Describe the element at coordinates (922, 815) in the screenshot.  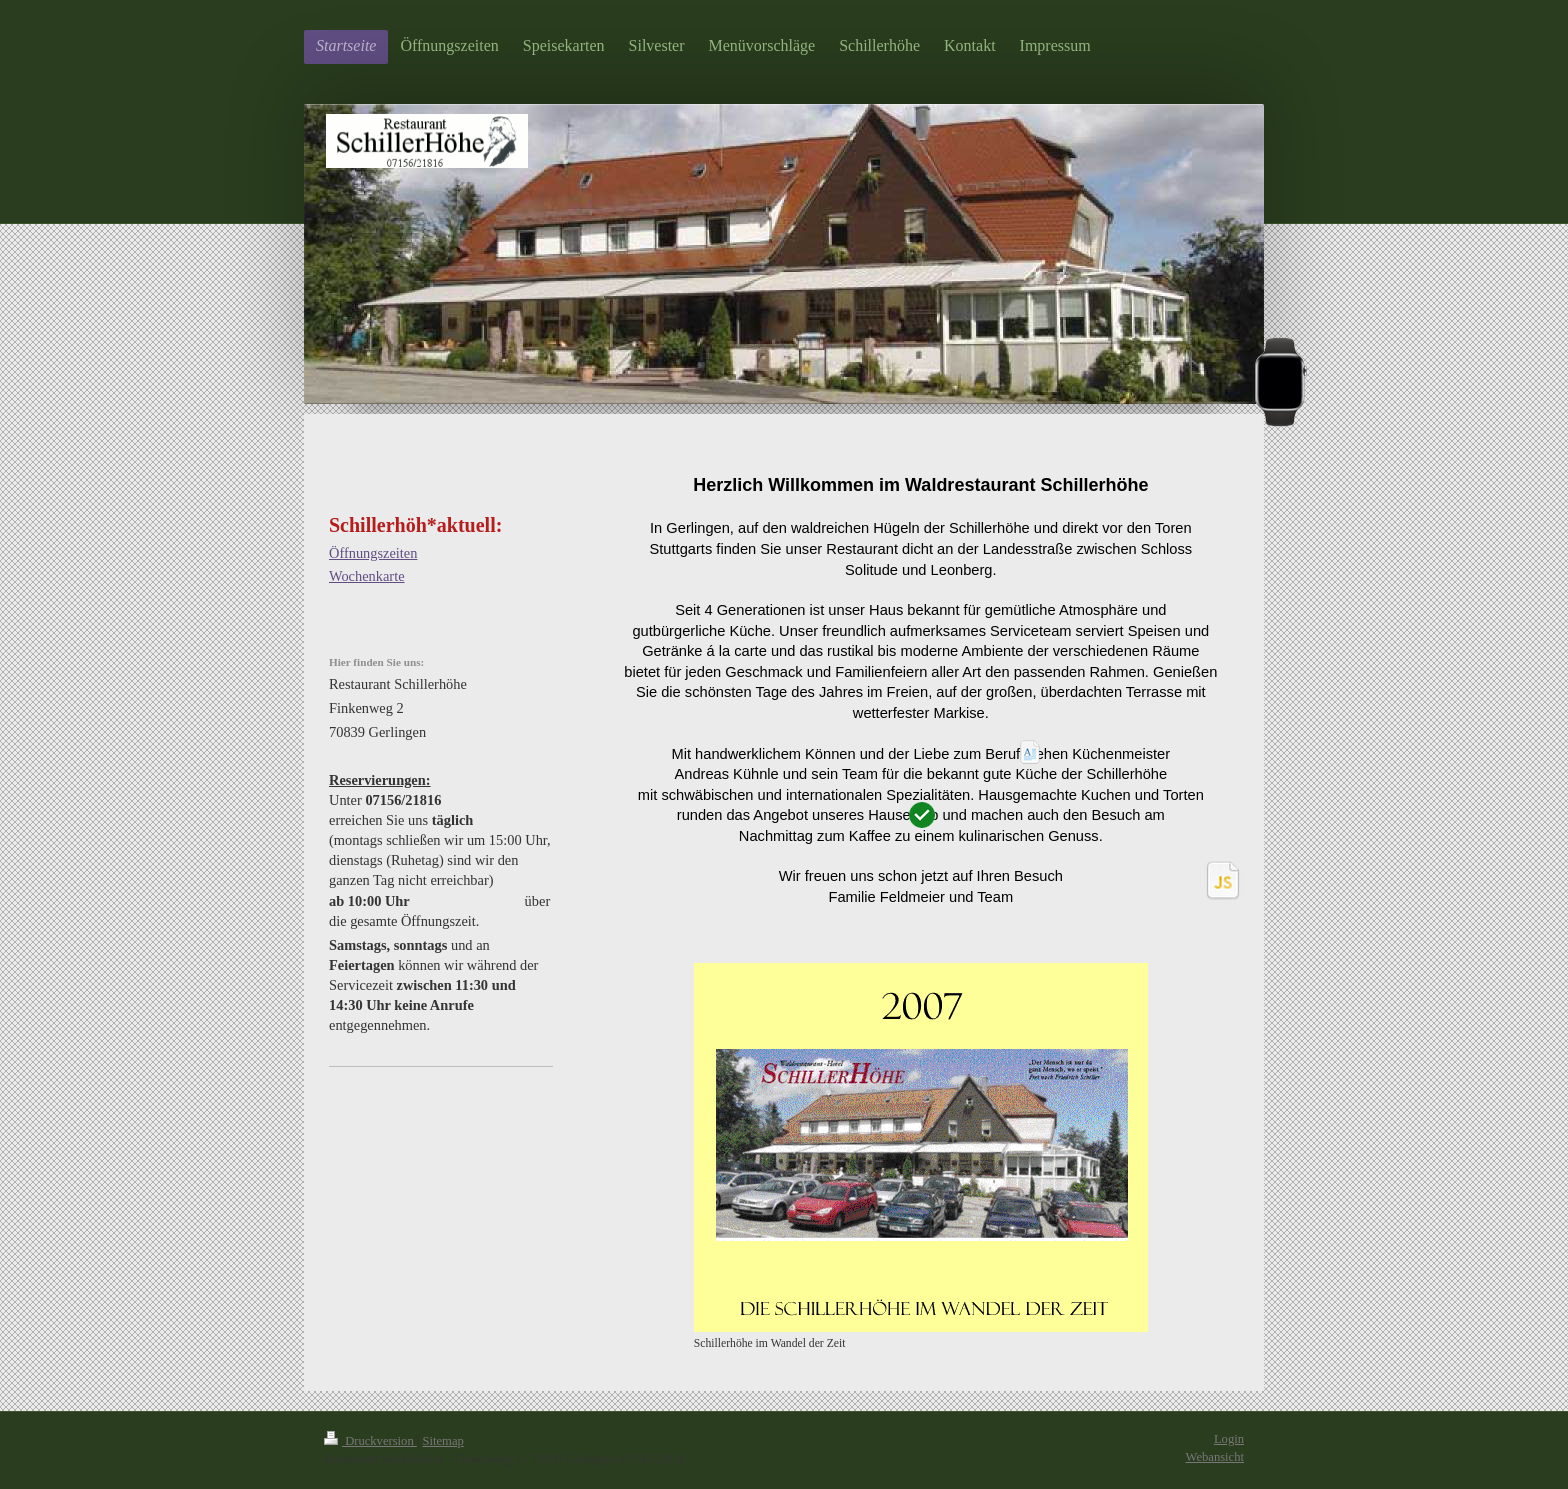
I see `indicates a selected or checked item` at that location.